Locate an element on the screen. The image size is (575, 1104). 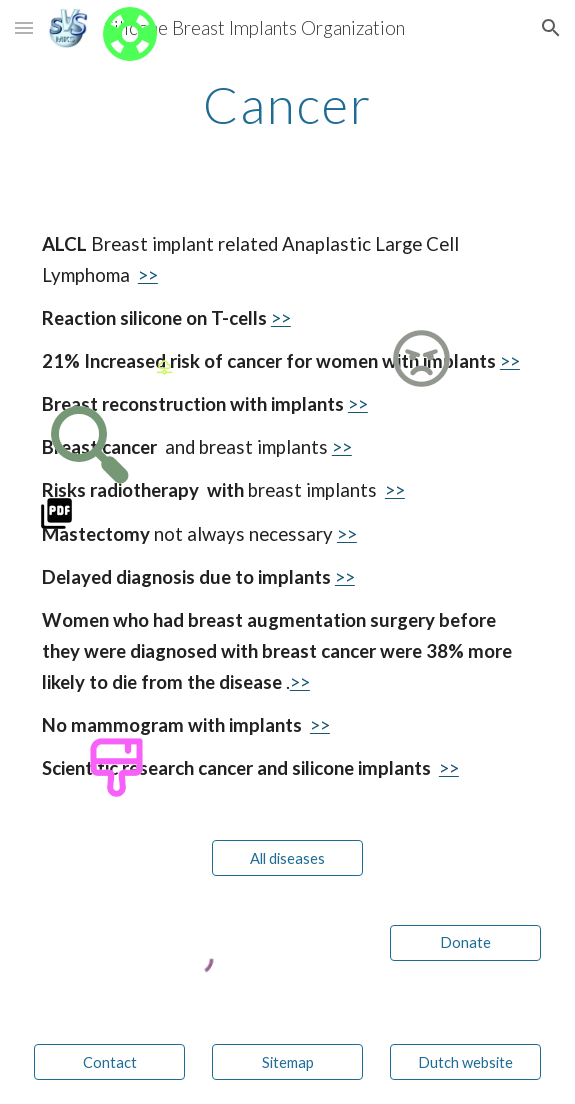
save or export as PDF is located at coordinates (56, 513).